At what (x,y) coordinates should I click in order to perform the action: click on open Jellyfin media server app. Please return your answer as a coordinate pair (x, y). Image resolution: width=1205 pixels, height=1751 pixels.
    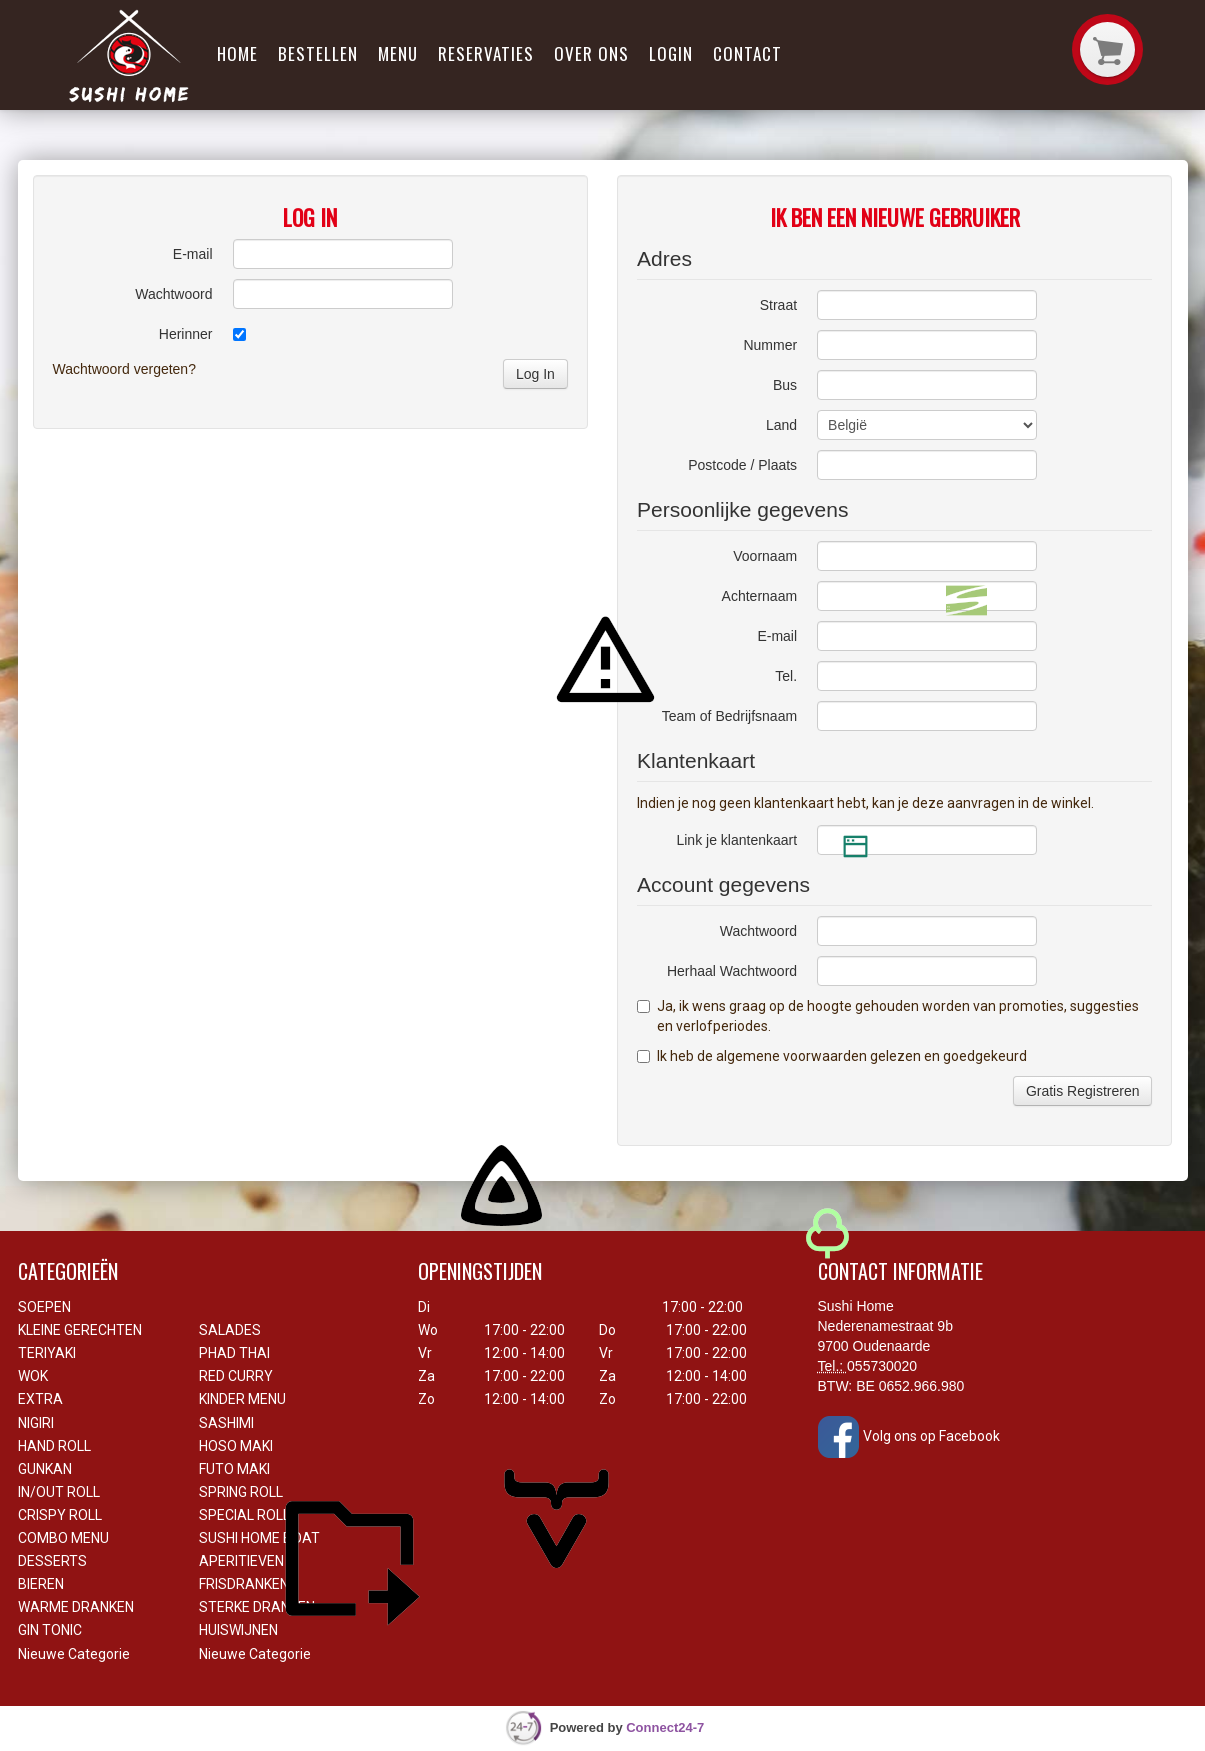
    Looking at the image, I should click on (501, 1185).